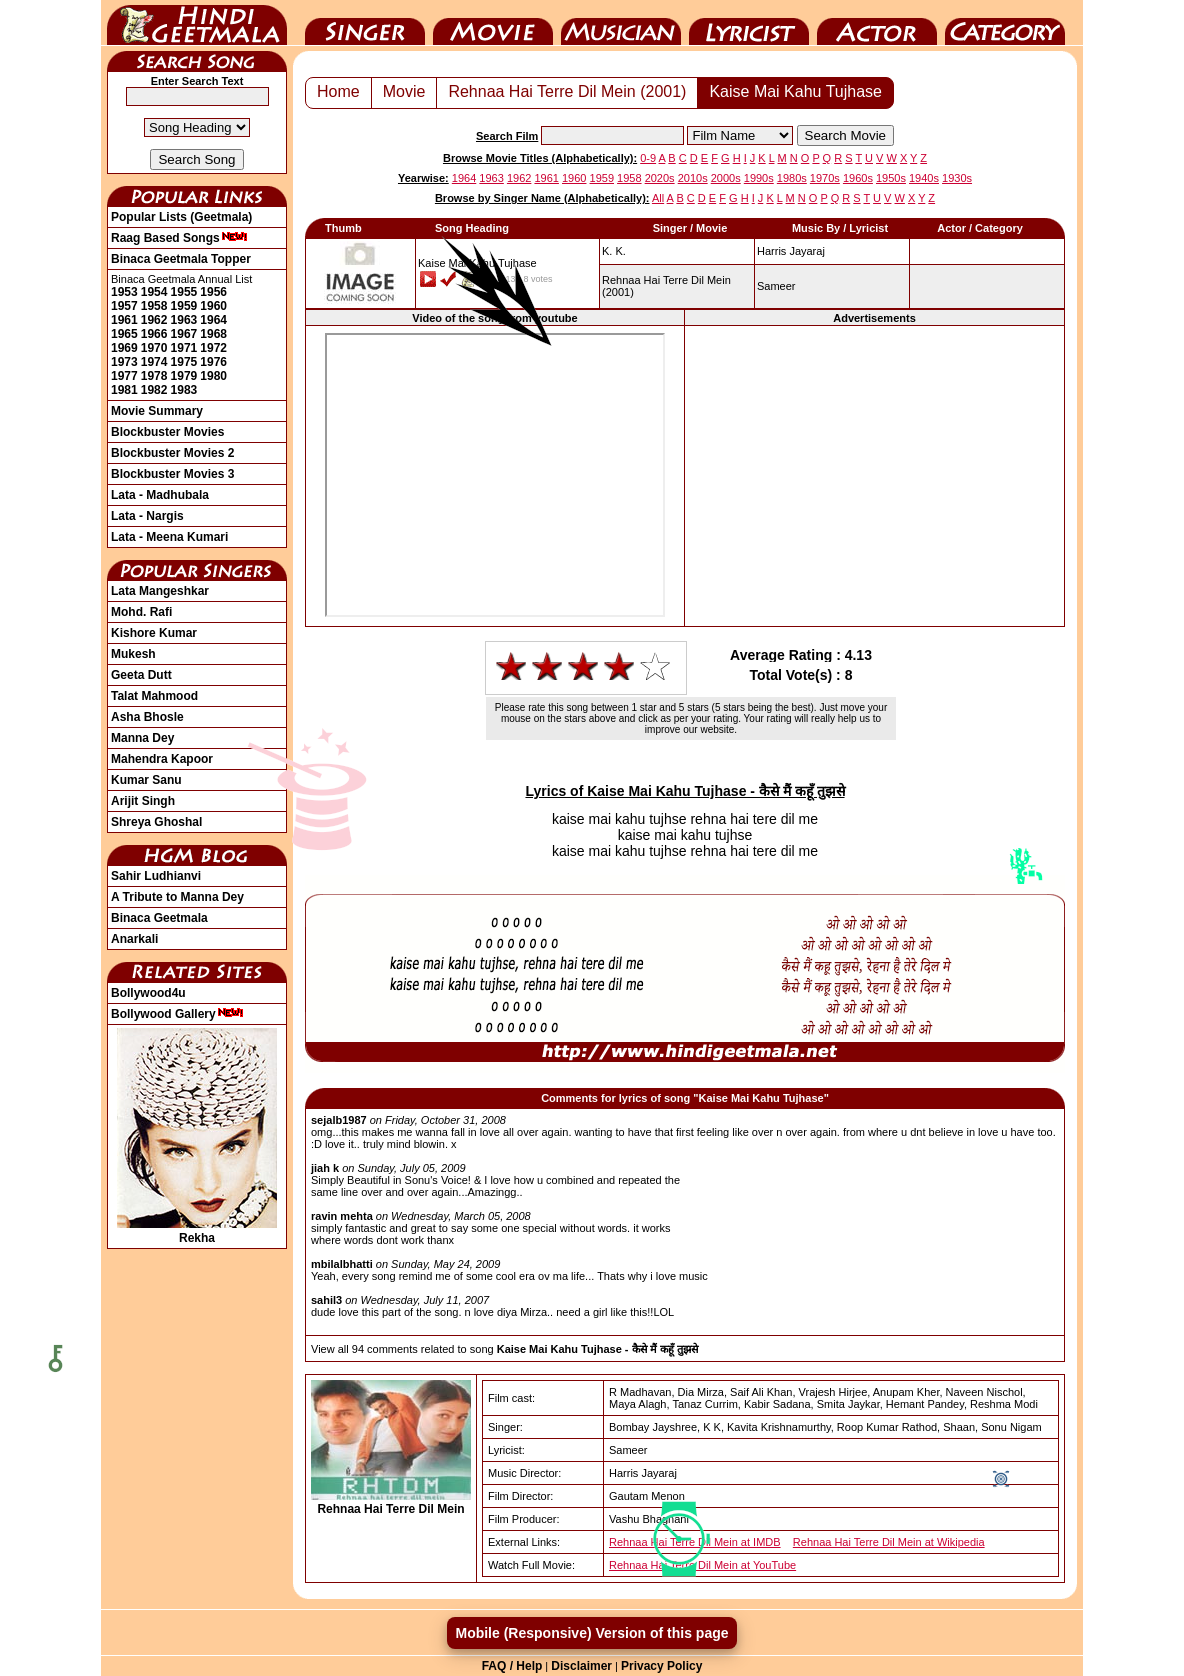 The image size is (1184, 1676). What do you see at coordinates (679, 1539) in the screenshot?
I see `view current time or clock settings` at bounding box center [679, 1539].